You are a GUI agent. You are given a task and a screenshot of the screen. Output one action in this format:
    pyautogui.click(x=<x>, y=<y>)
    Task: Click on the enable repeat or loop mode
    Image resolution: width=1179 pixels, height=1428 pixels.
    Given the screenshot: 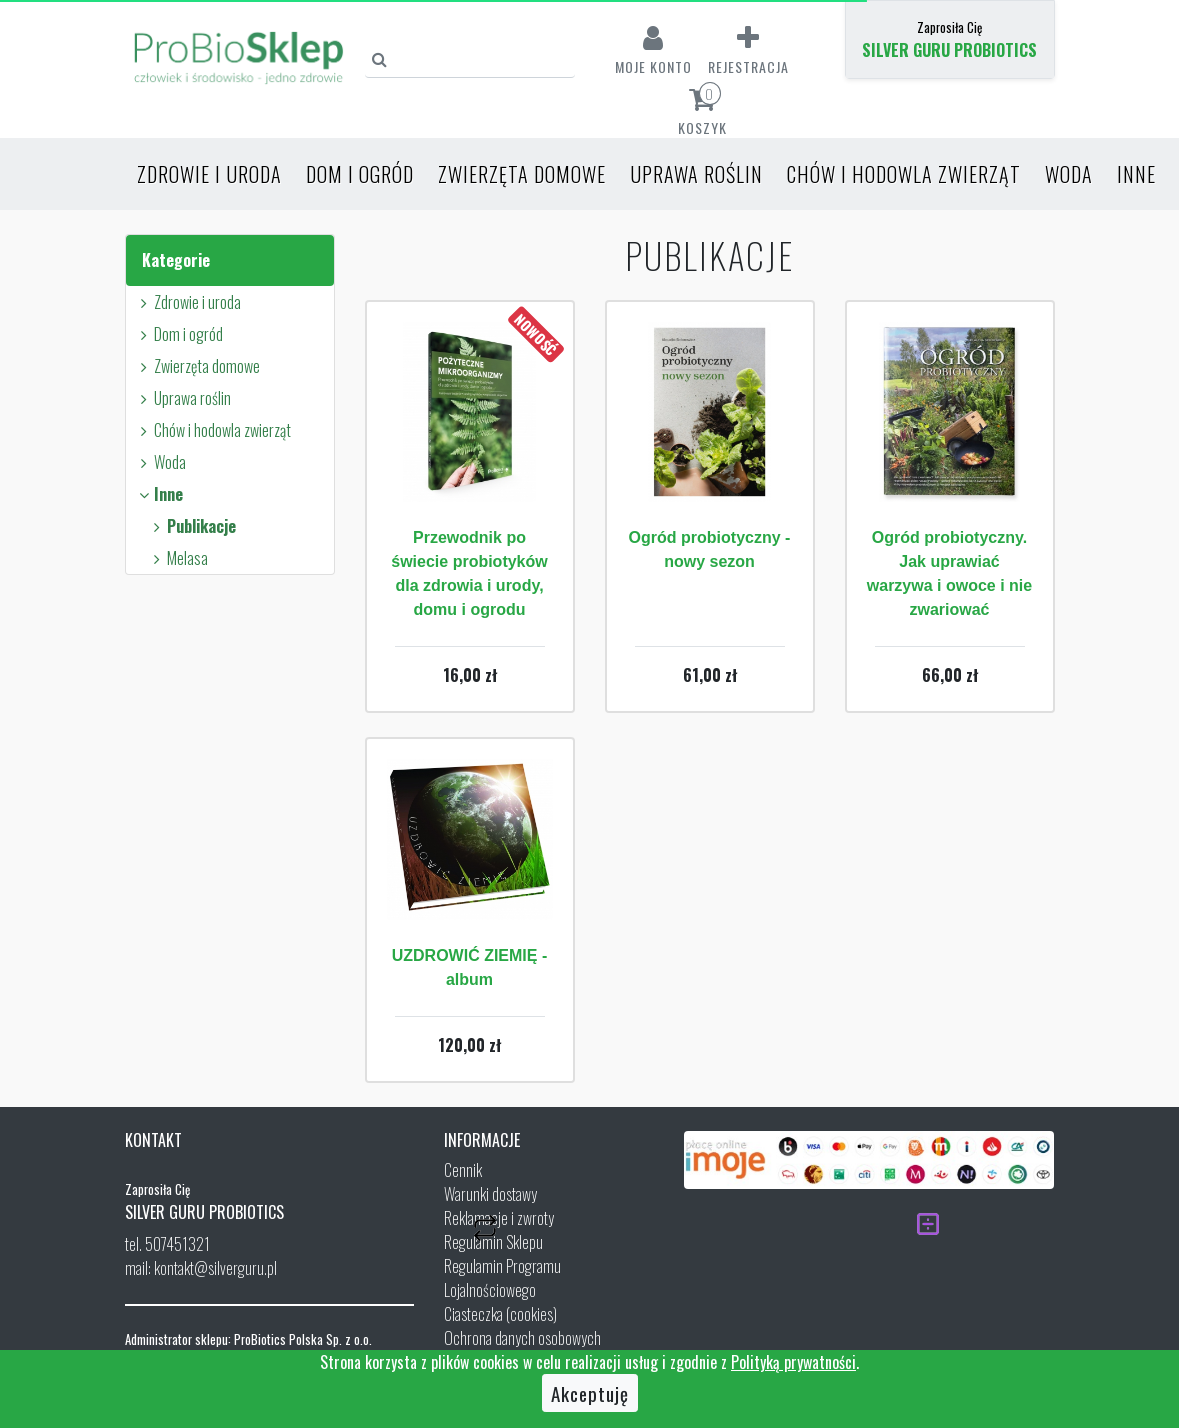 What is the action you would take?
    pyautogui.click(x=485, y=1228)
    